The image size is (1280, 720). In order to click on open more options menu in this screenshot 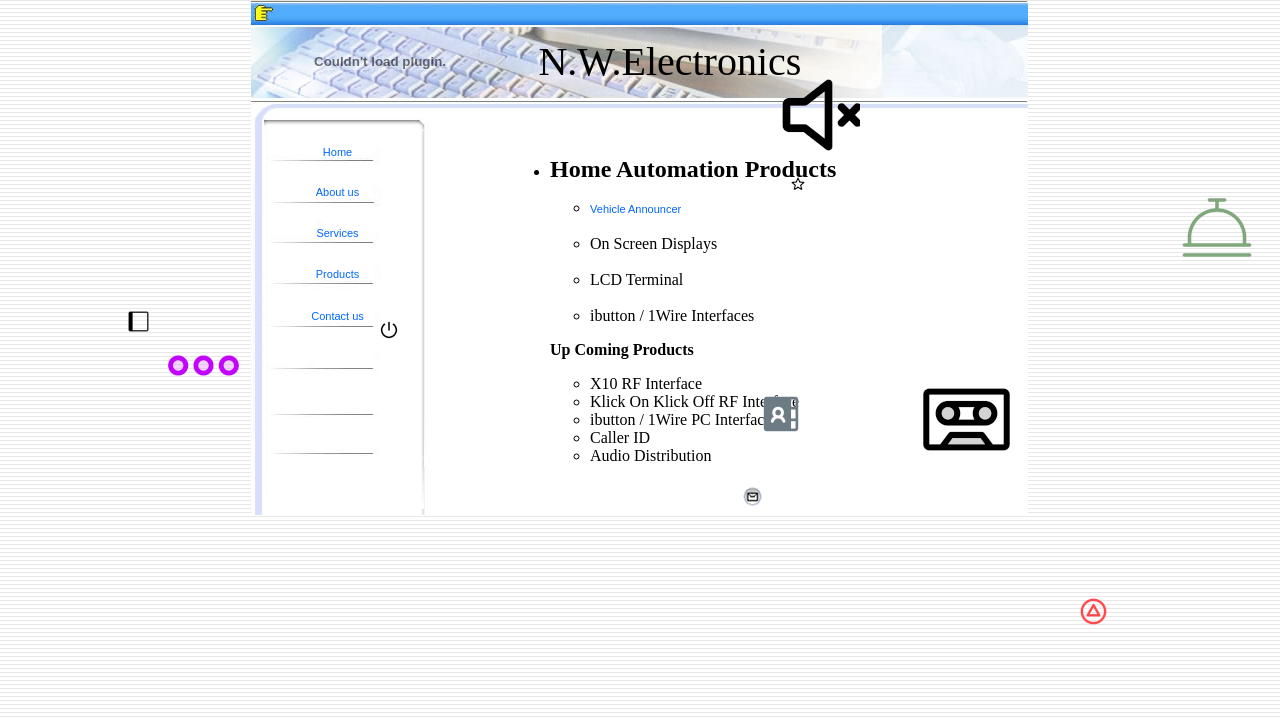, I will do `click(203, 365)`.